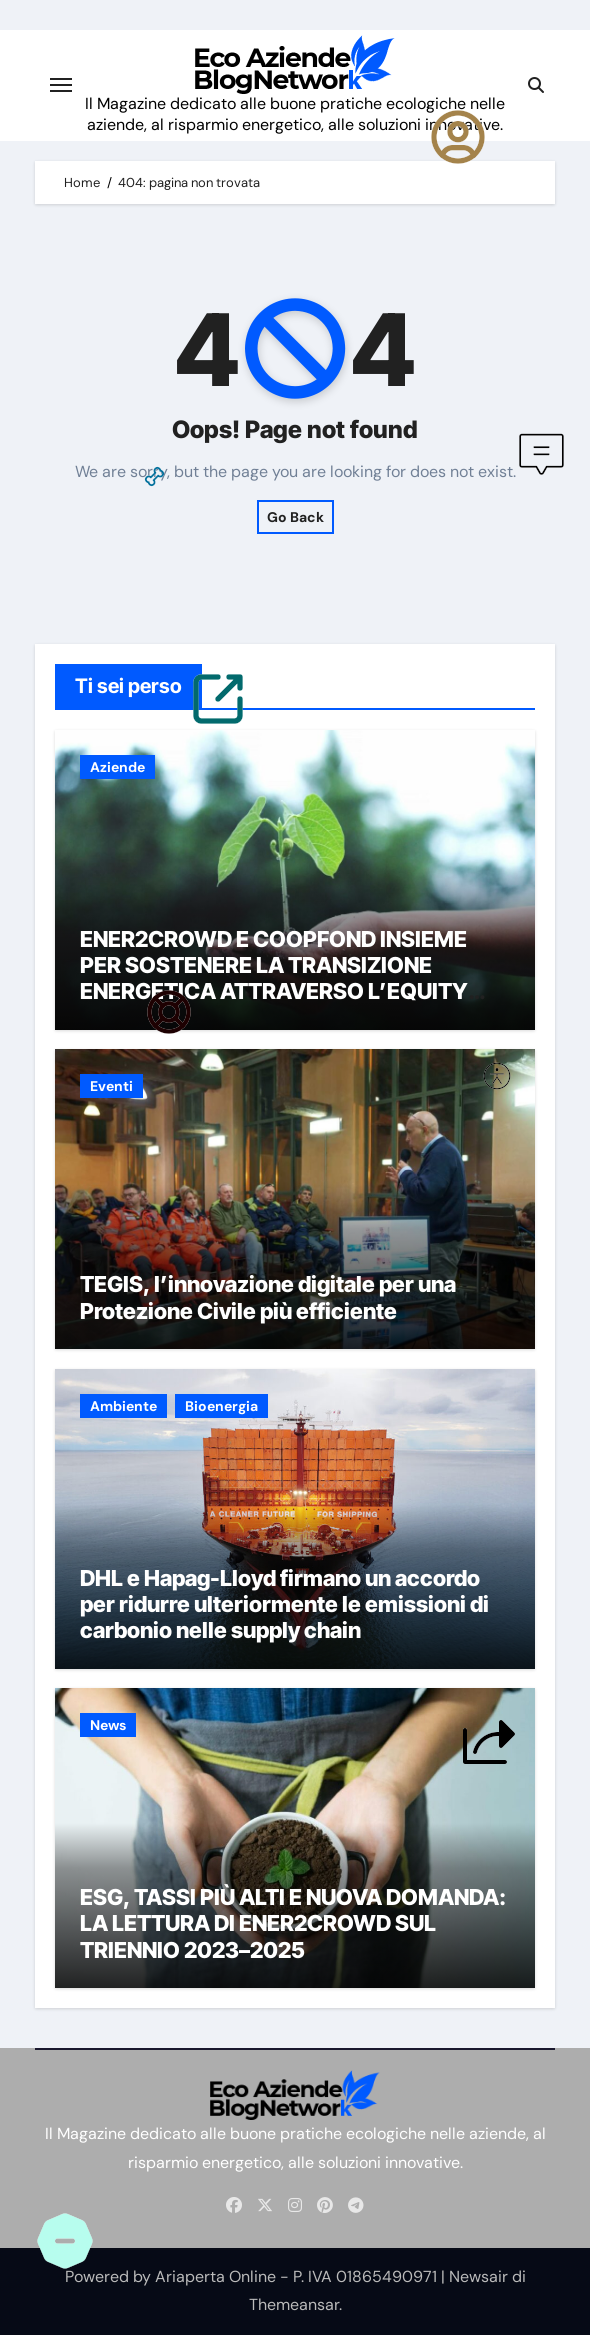  I want to click on view user profile, so click(497, 1076).